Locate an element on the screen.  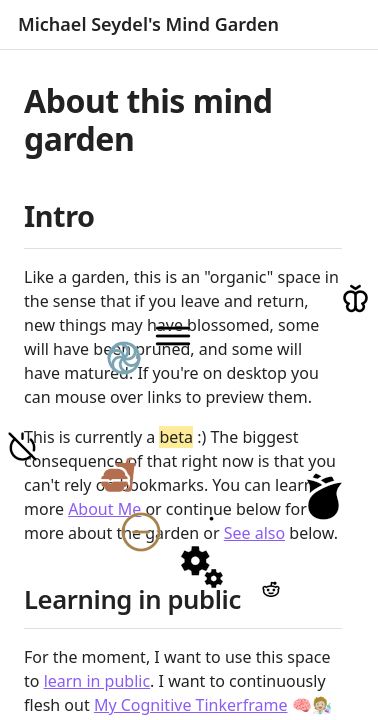
open the Reddit app is located at coordinates (271, 590).